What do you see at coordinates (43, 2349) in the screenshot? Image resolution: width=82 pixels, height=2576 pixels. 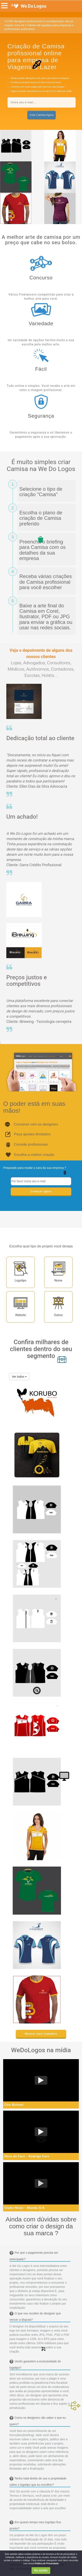 I see `upload items to your cart` at bounding box center [43, 2349].